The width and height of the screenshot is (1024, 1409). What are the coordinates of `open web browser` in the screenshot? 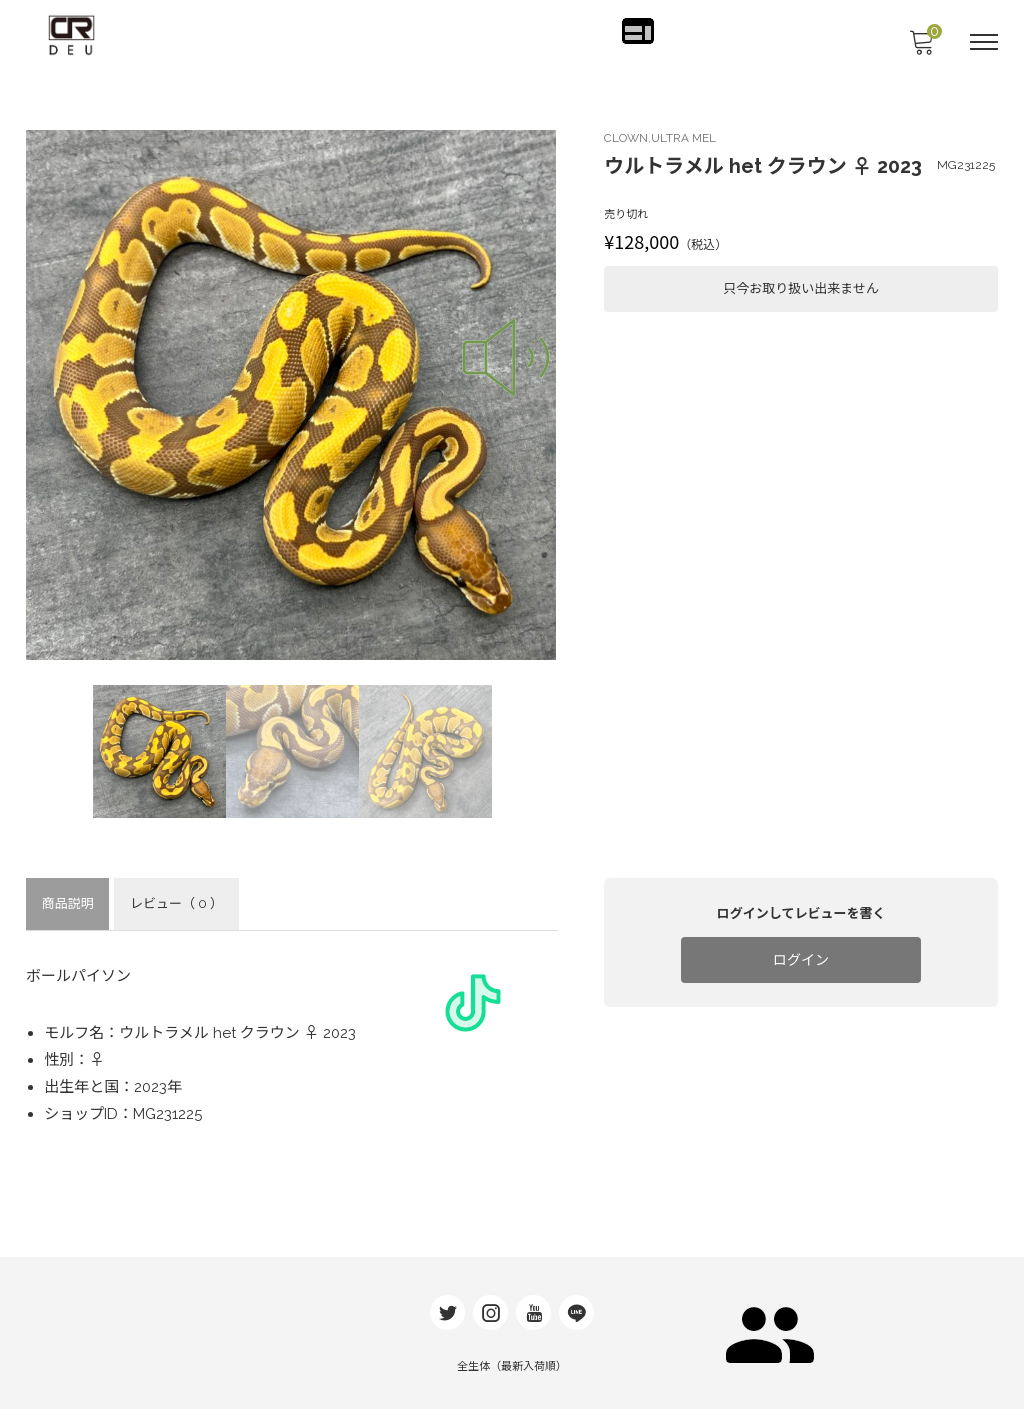 It's located at (638, 31).